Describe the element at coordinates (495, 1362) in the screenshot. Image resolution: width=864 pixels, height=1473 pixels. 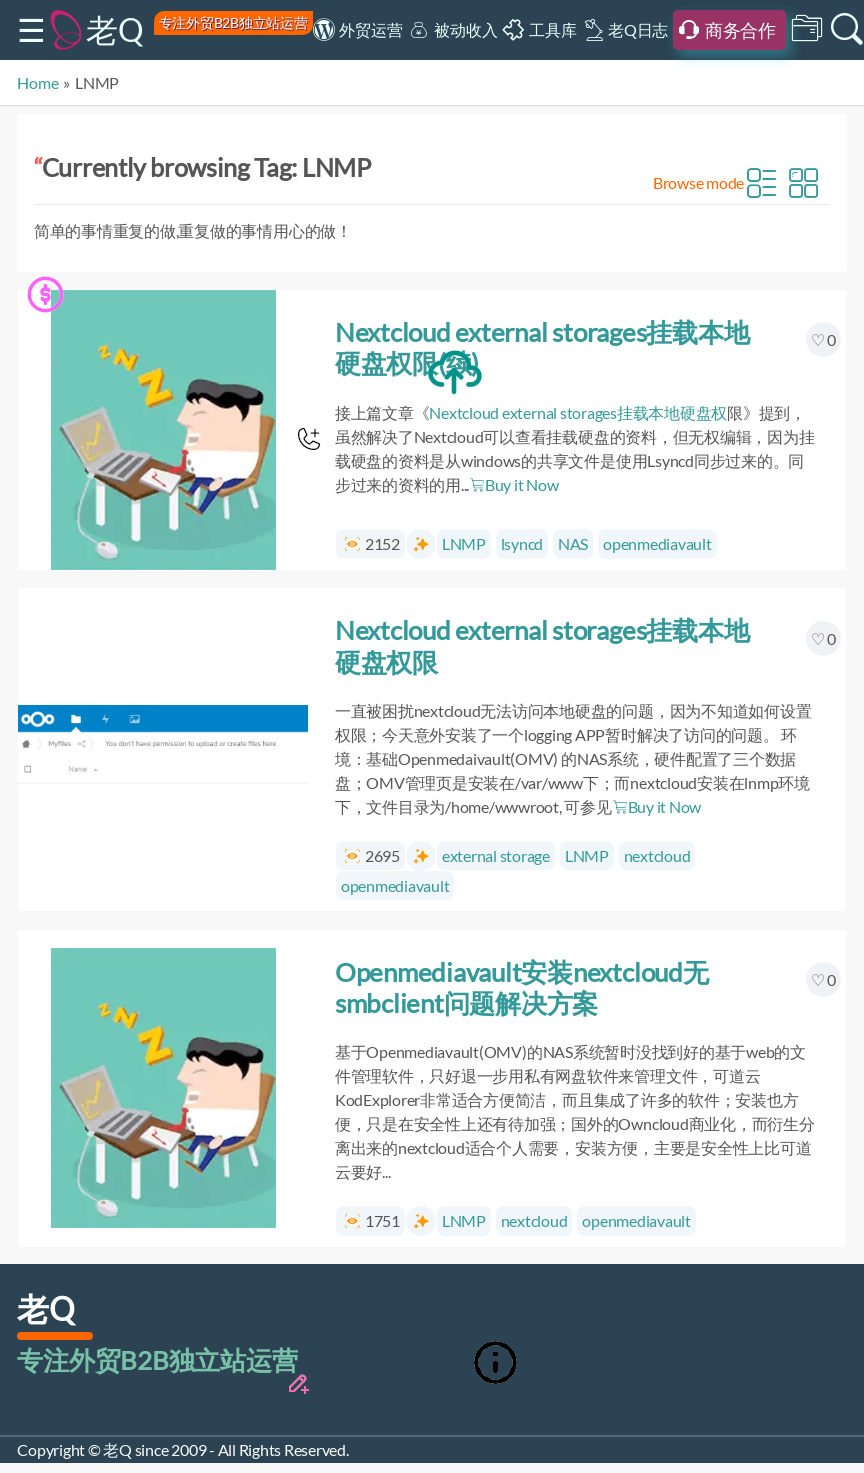
I see `view more information or details` at that location.